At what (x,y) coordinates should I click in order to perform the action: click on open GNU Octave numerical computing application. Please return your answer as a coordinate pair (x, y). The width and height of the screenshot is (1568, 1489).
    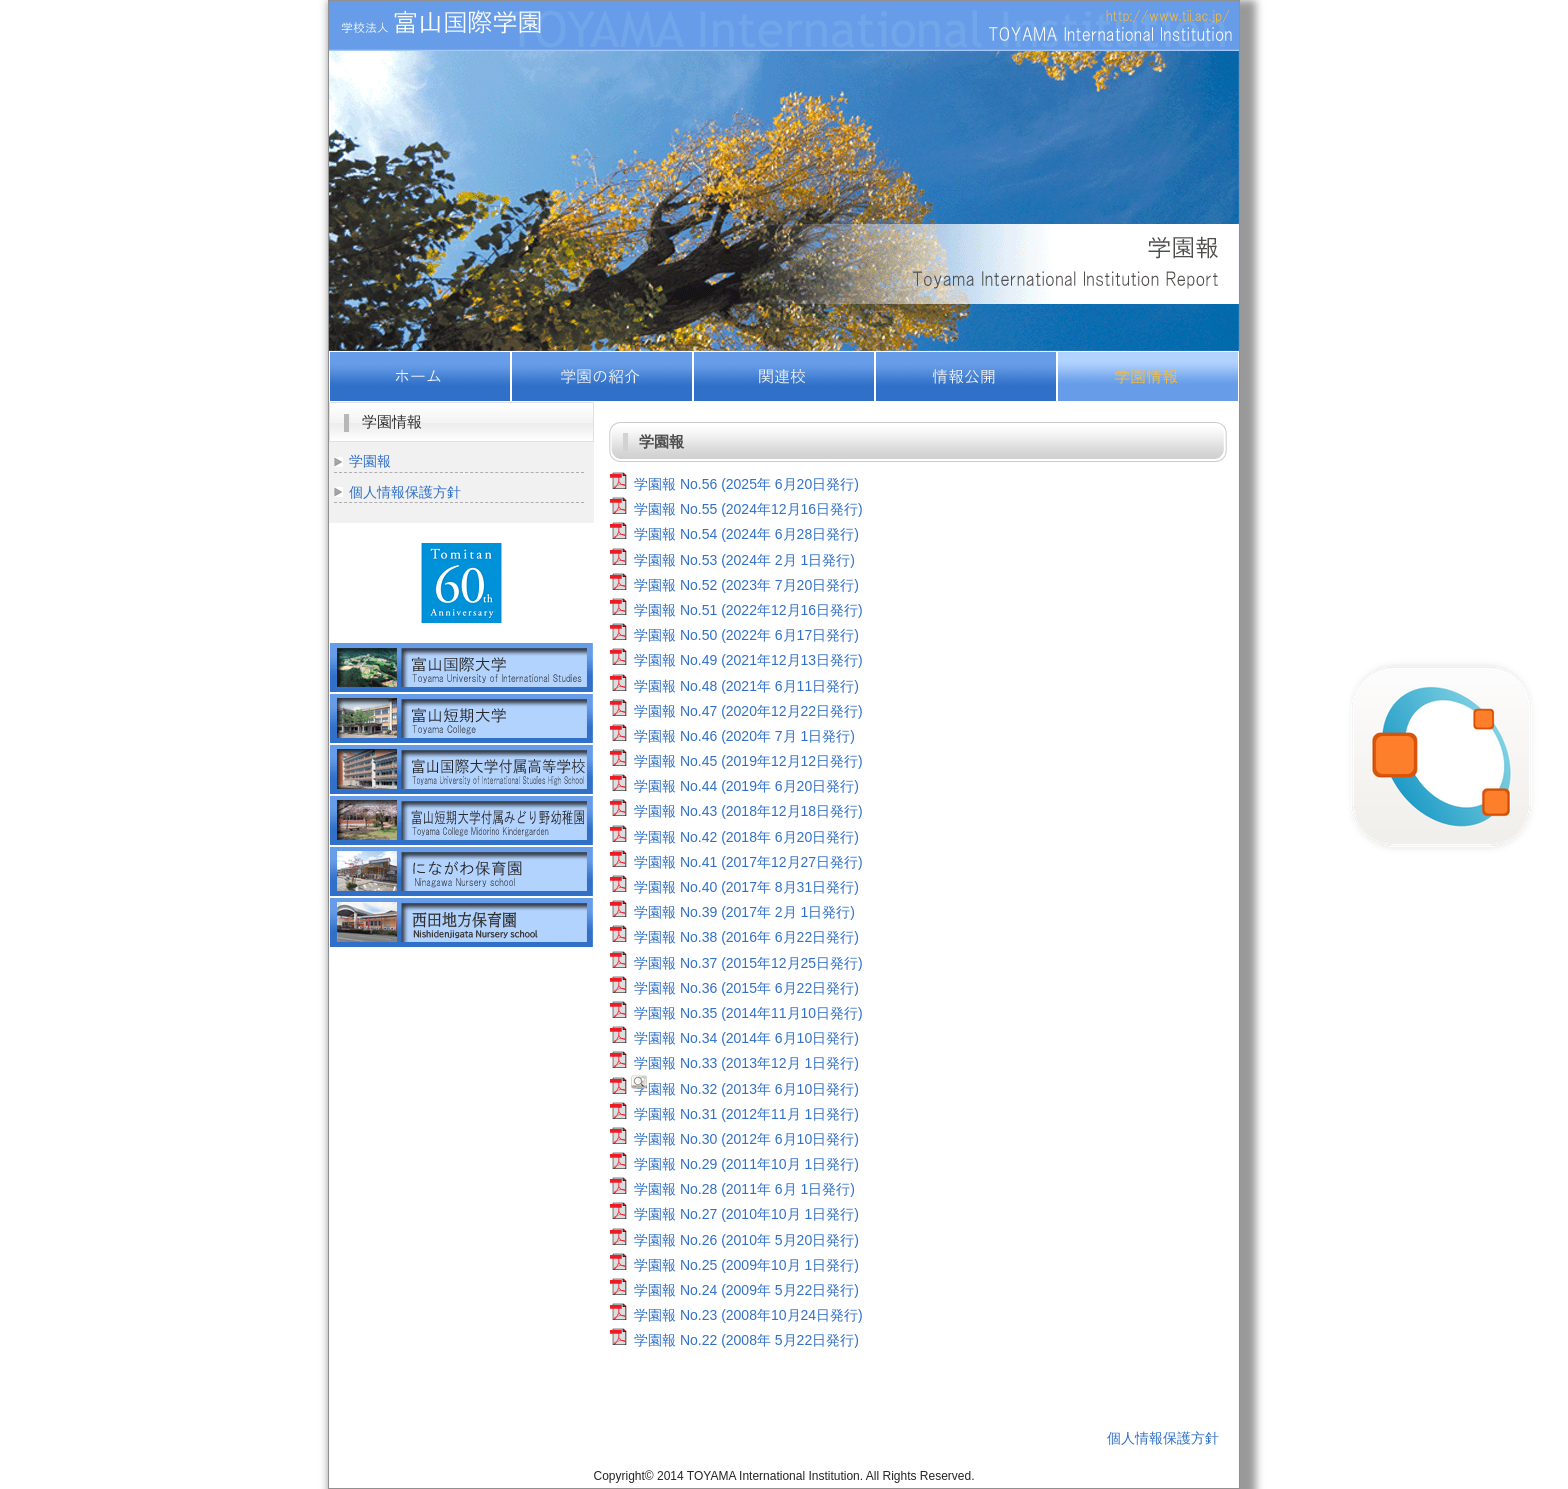
    Looking at the image, I should click on (1441, 753).